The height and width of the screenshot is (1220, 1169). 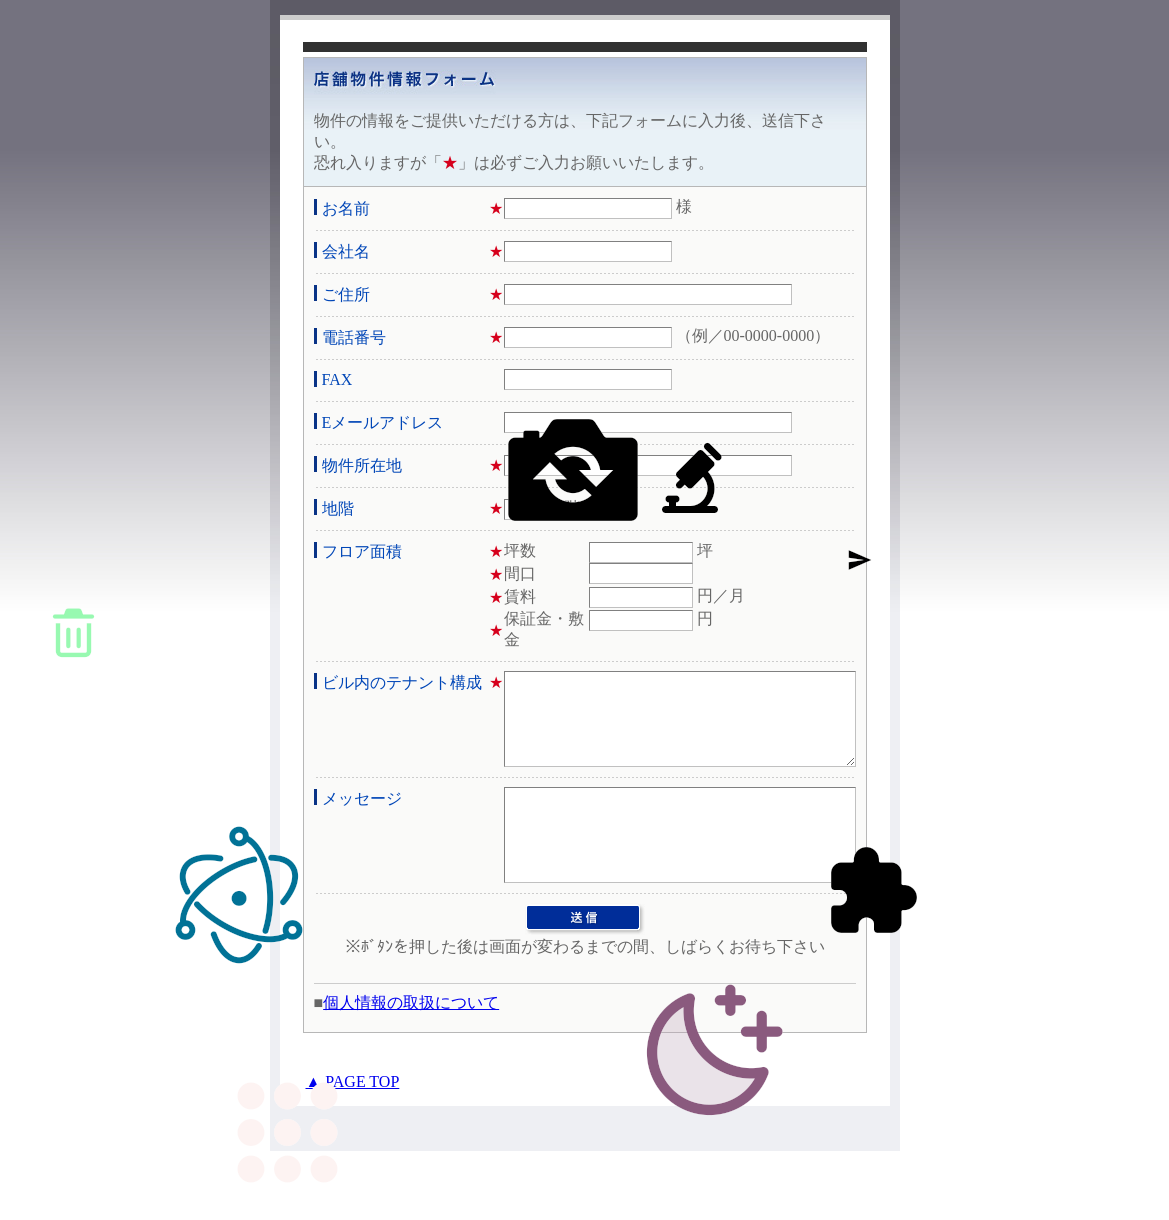 What do you see at coordinates (73, 633) in the screenshot?
I see `delete selected item` at bounding box center [73, 633].